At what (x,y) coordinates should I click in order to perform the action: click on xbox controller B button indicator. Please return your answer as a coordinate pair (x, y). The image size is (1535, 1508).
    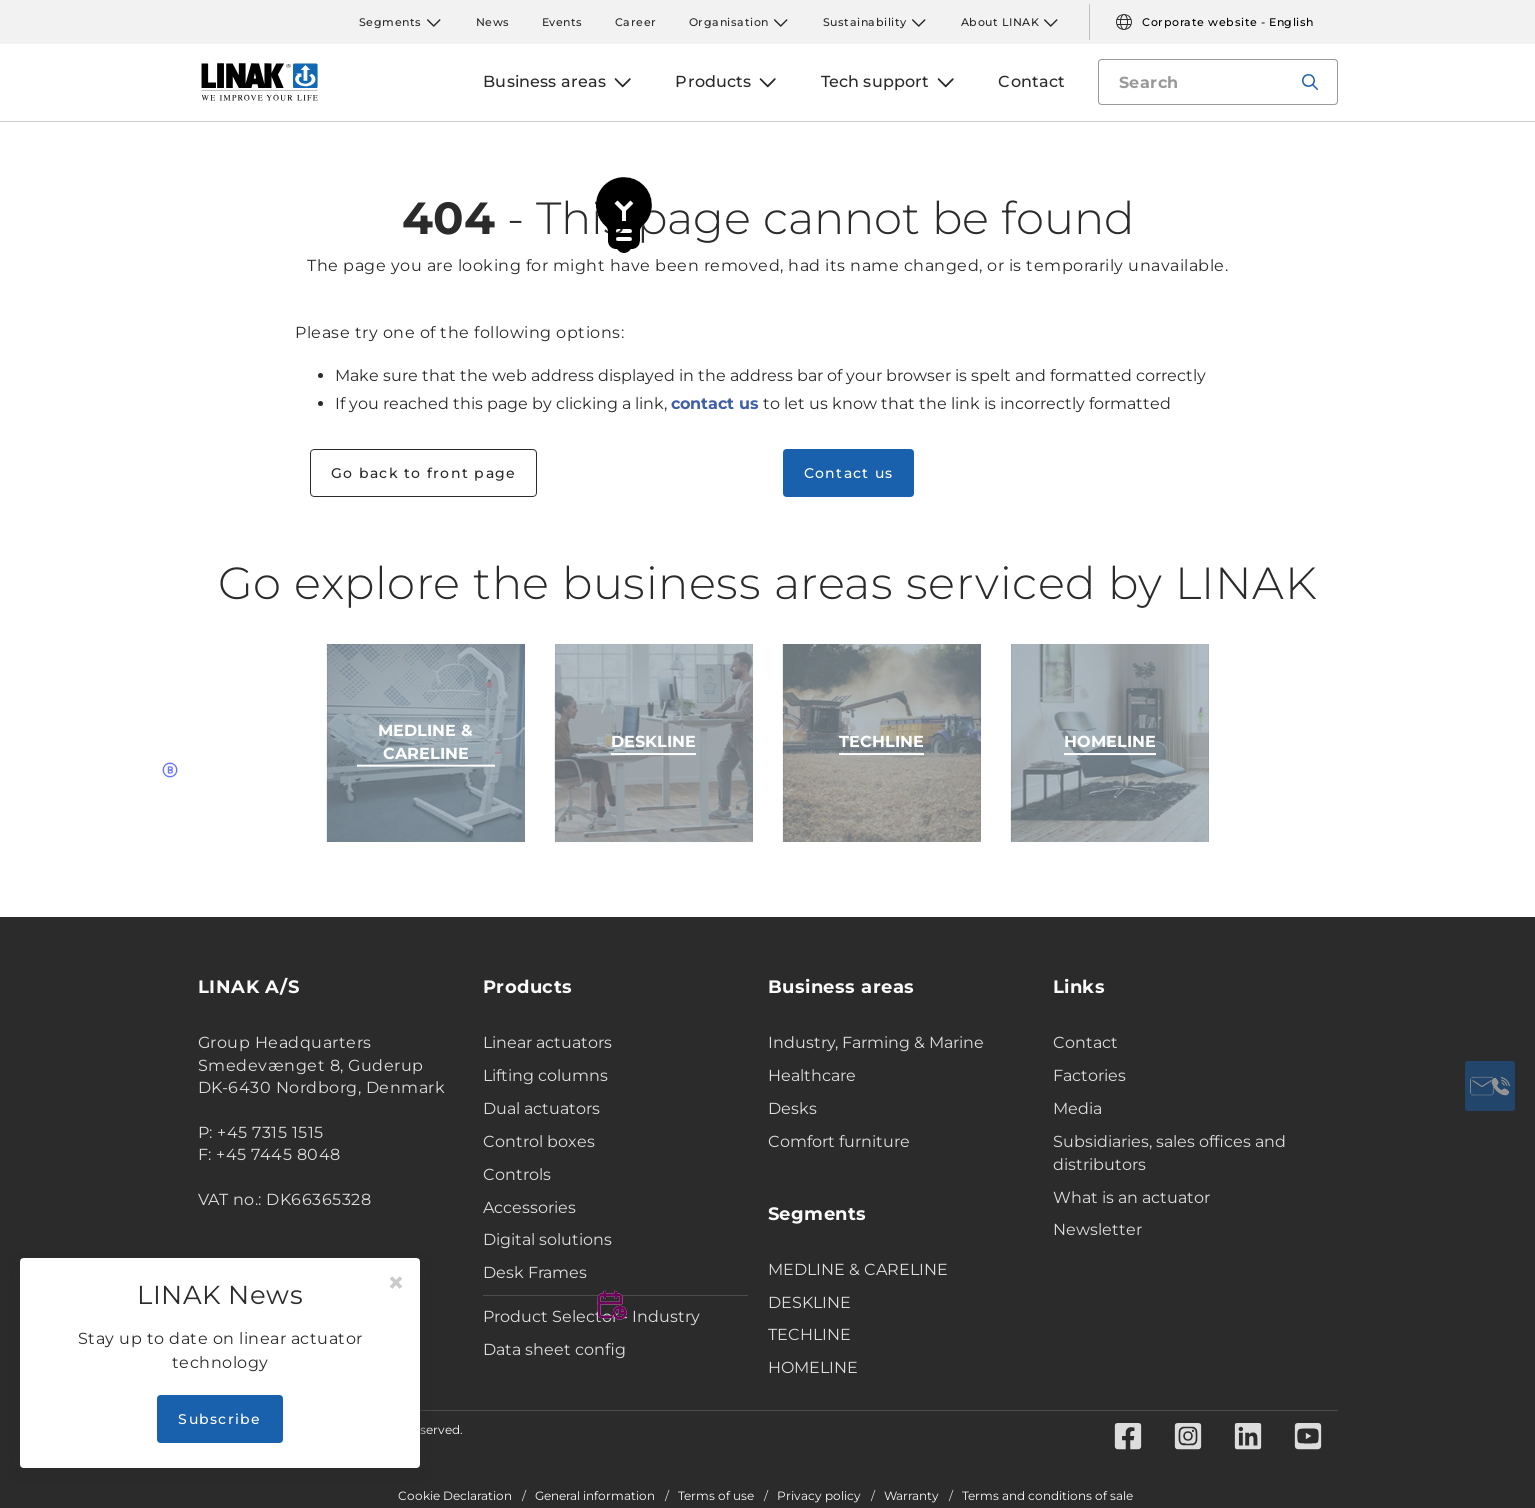
    Looking at the image, I should click on (170, 770).